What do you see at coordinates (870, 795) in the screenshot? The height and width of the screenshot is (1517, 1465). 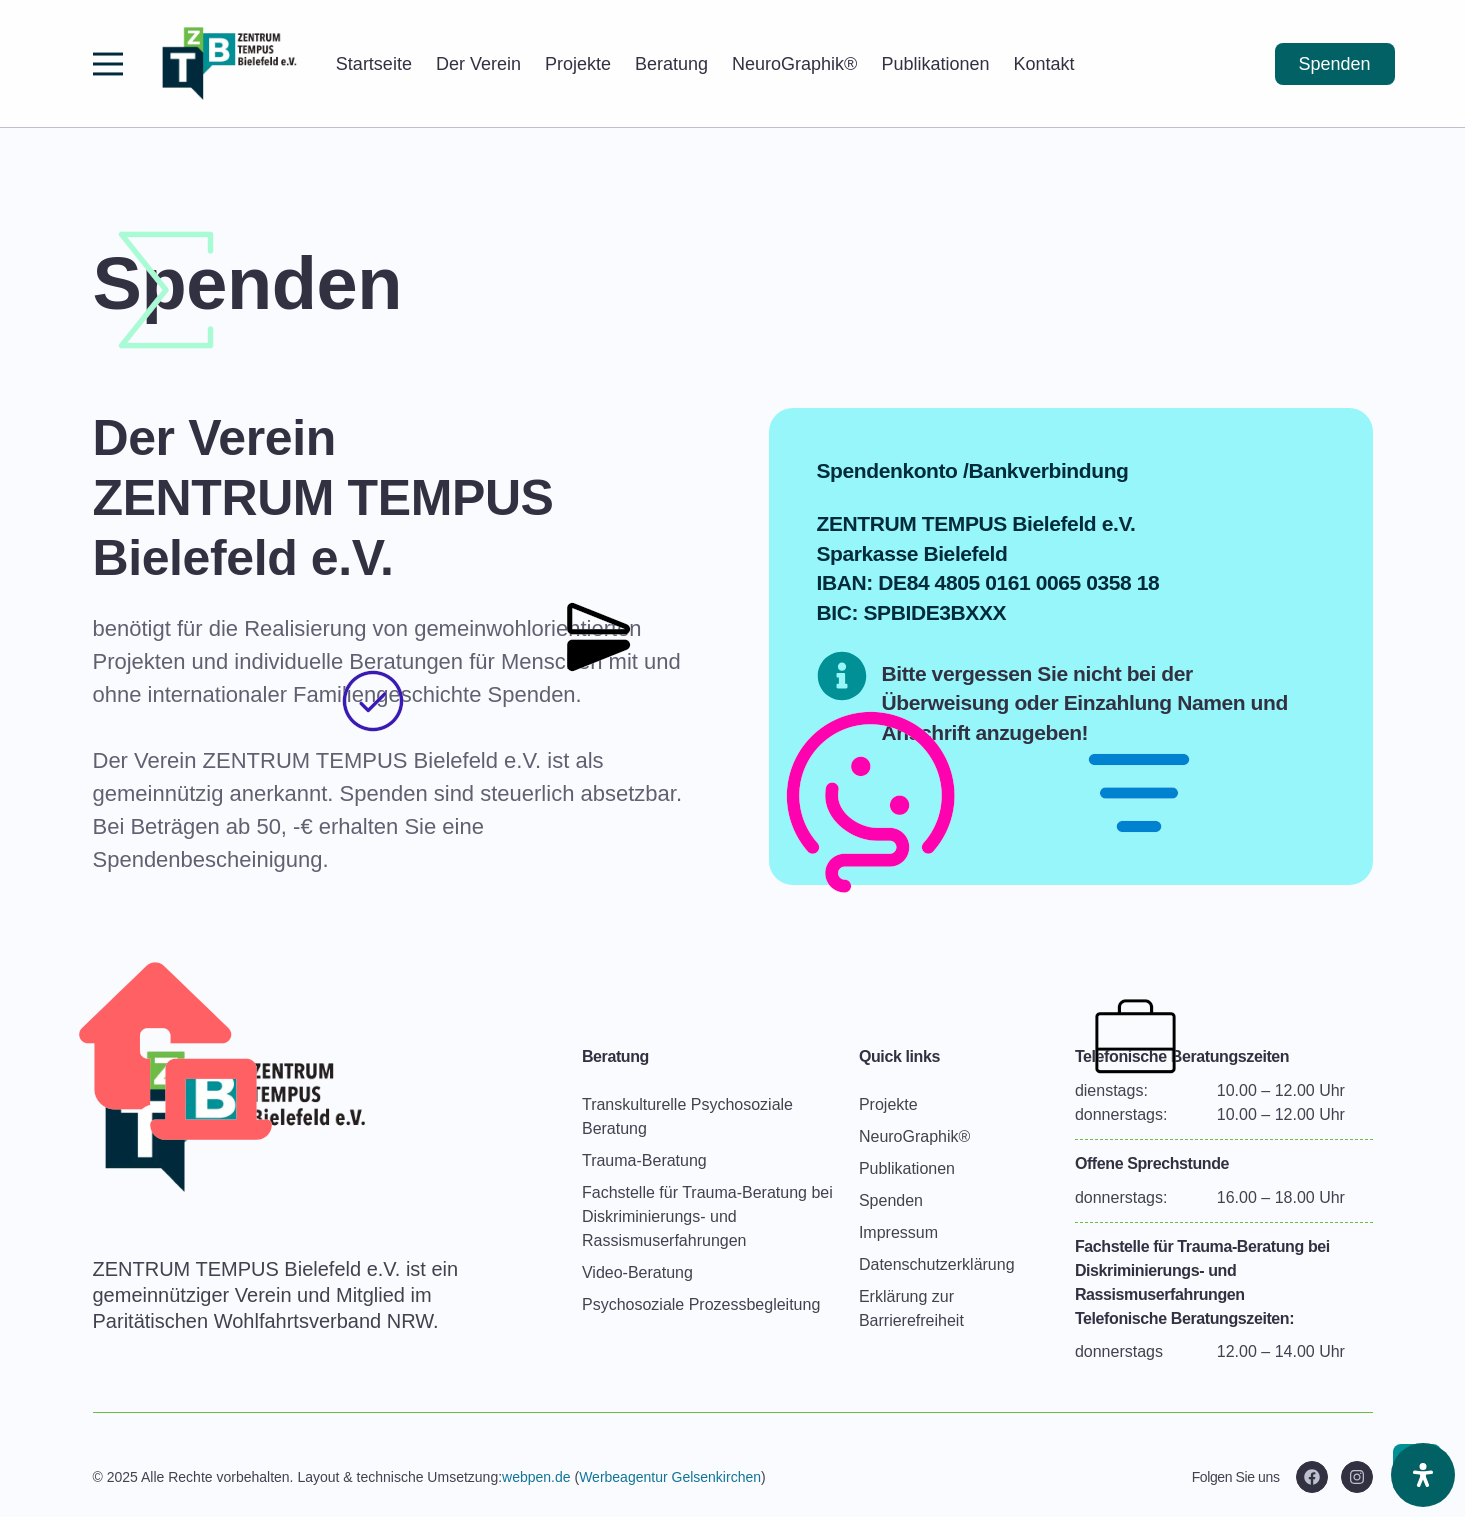 I see `indicates overwhelming or stressful situation` at bounding box center [870, 795].